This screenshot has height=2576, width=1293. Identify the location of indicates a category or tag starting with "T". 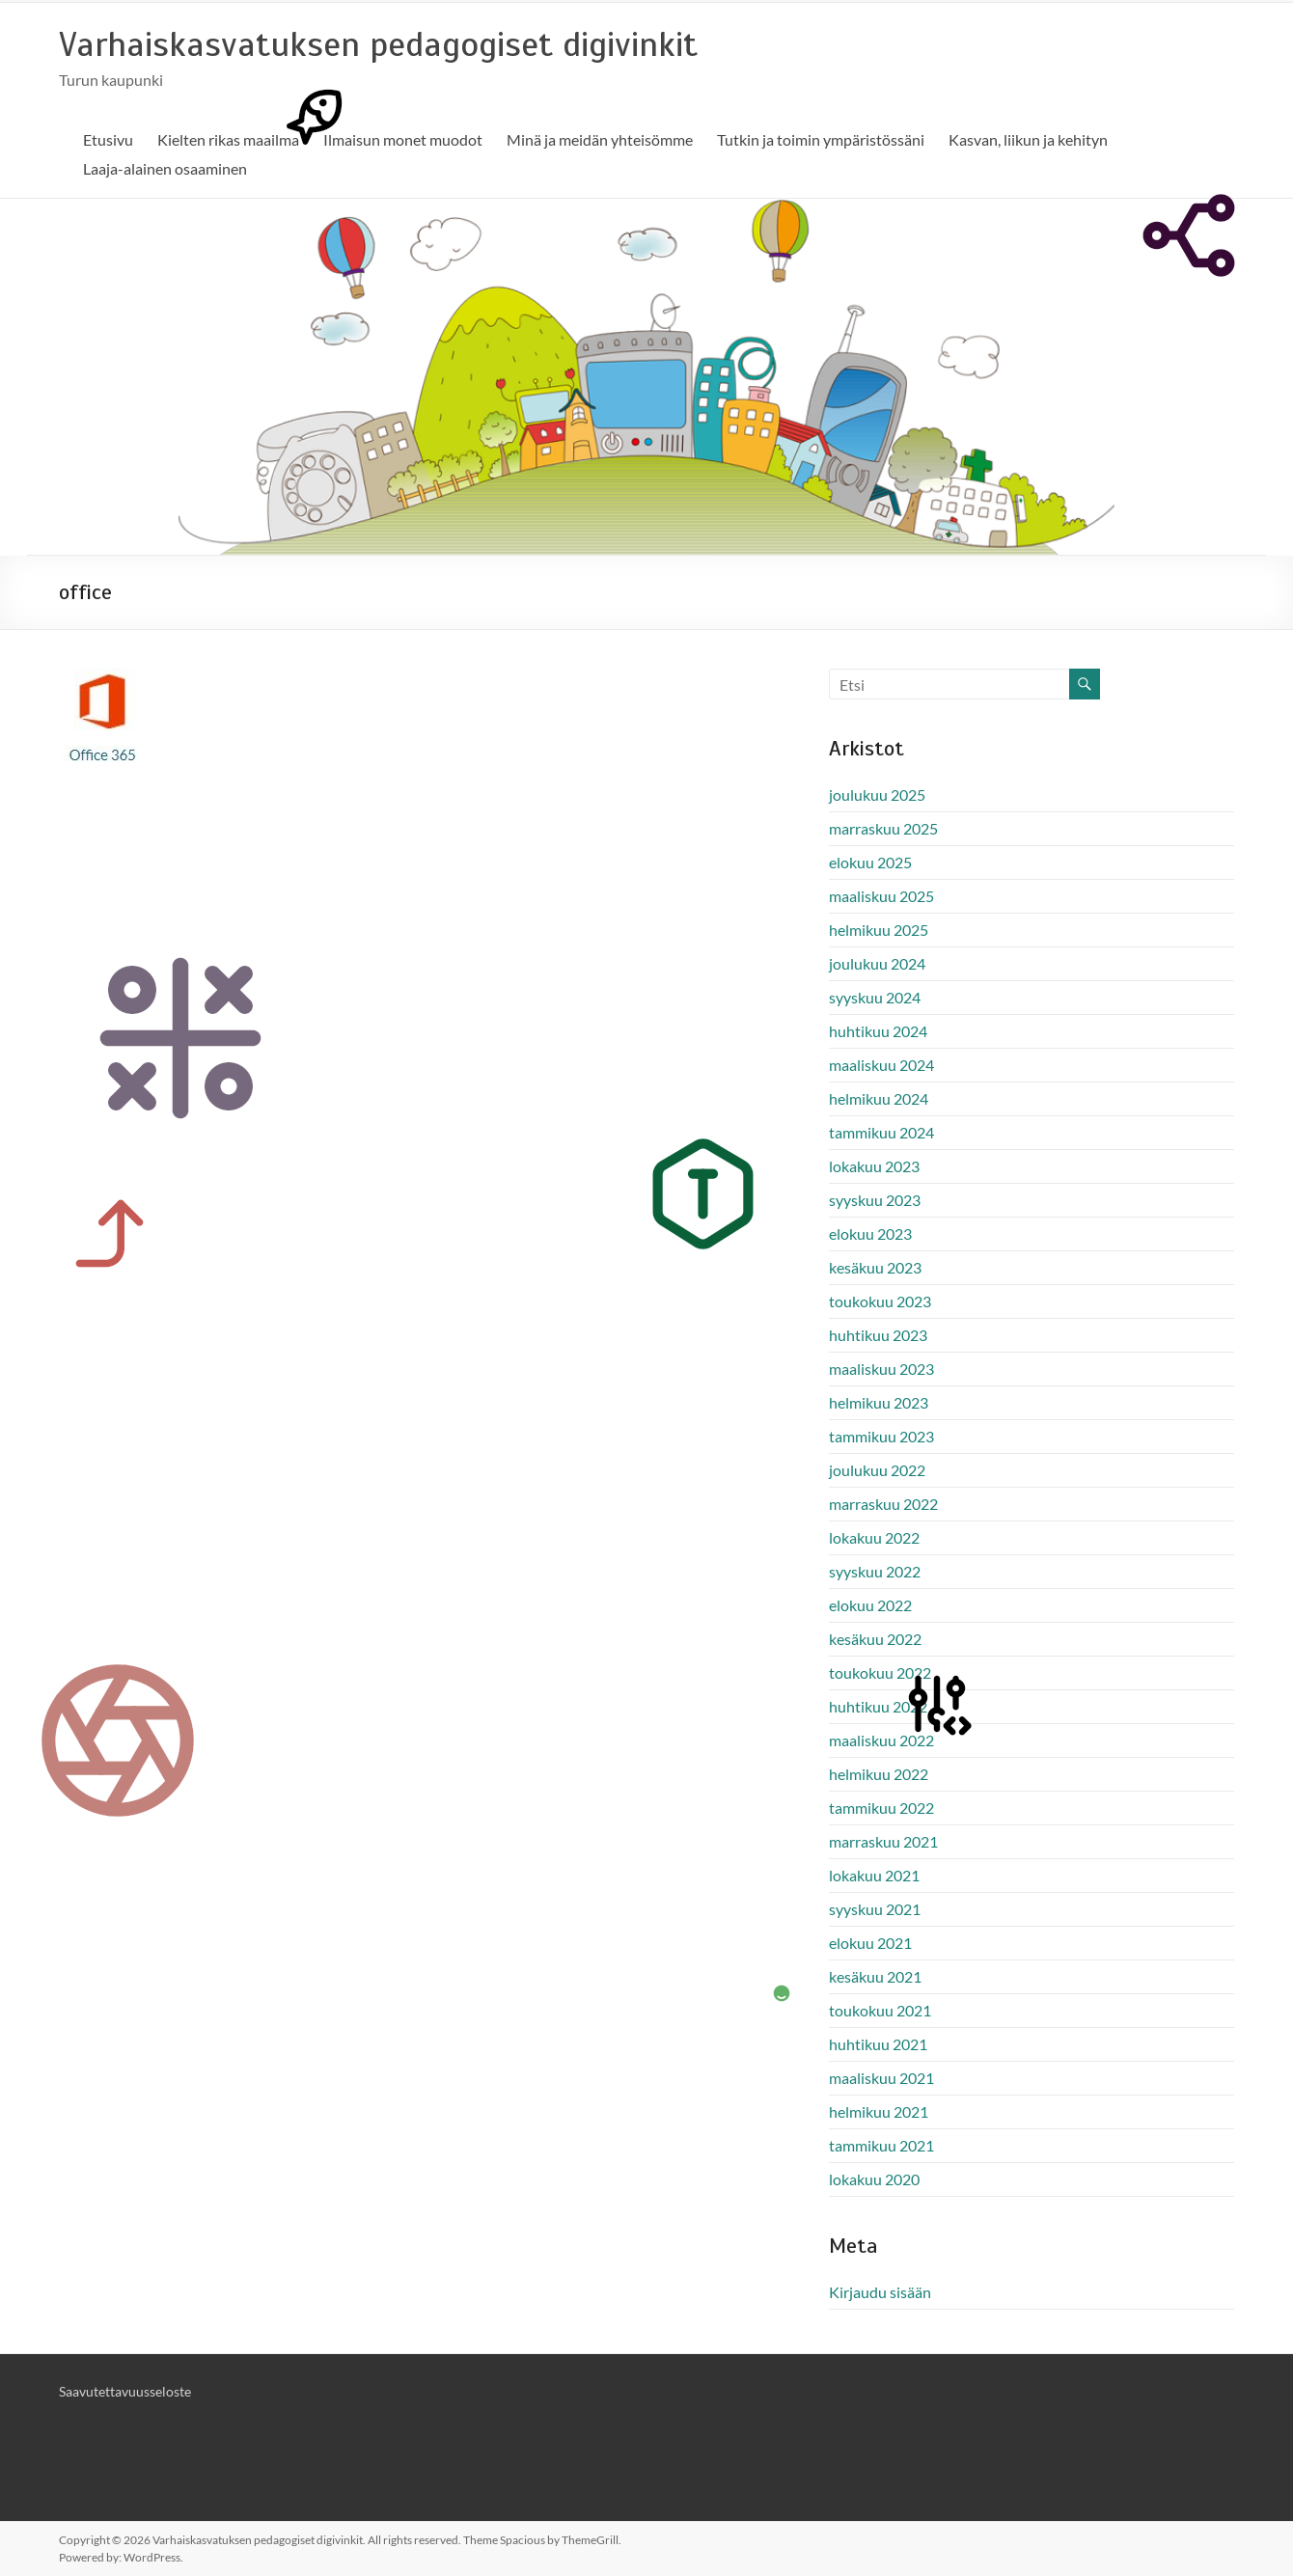
(702, 1193).